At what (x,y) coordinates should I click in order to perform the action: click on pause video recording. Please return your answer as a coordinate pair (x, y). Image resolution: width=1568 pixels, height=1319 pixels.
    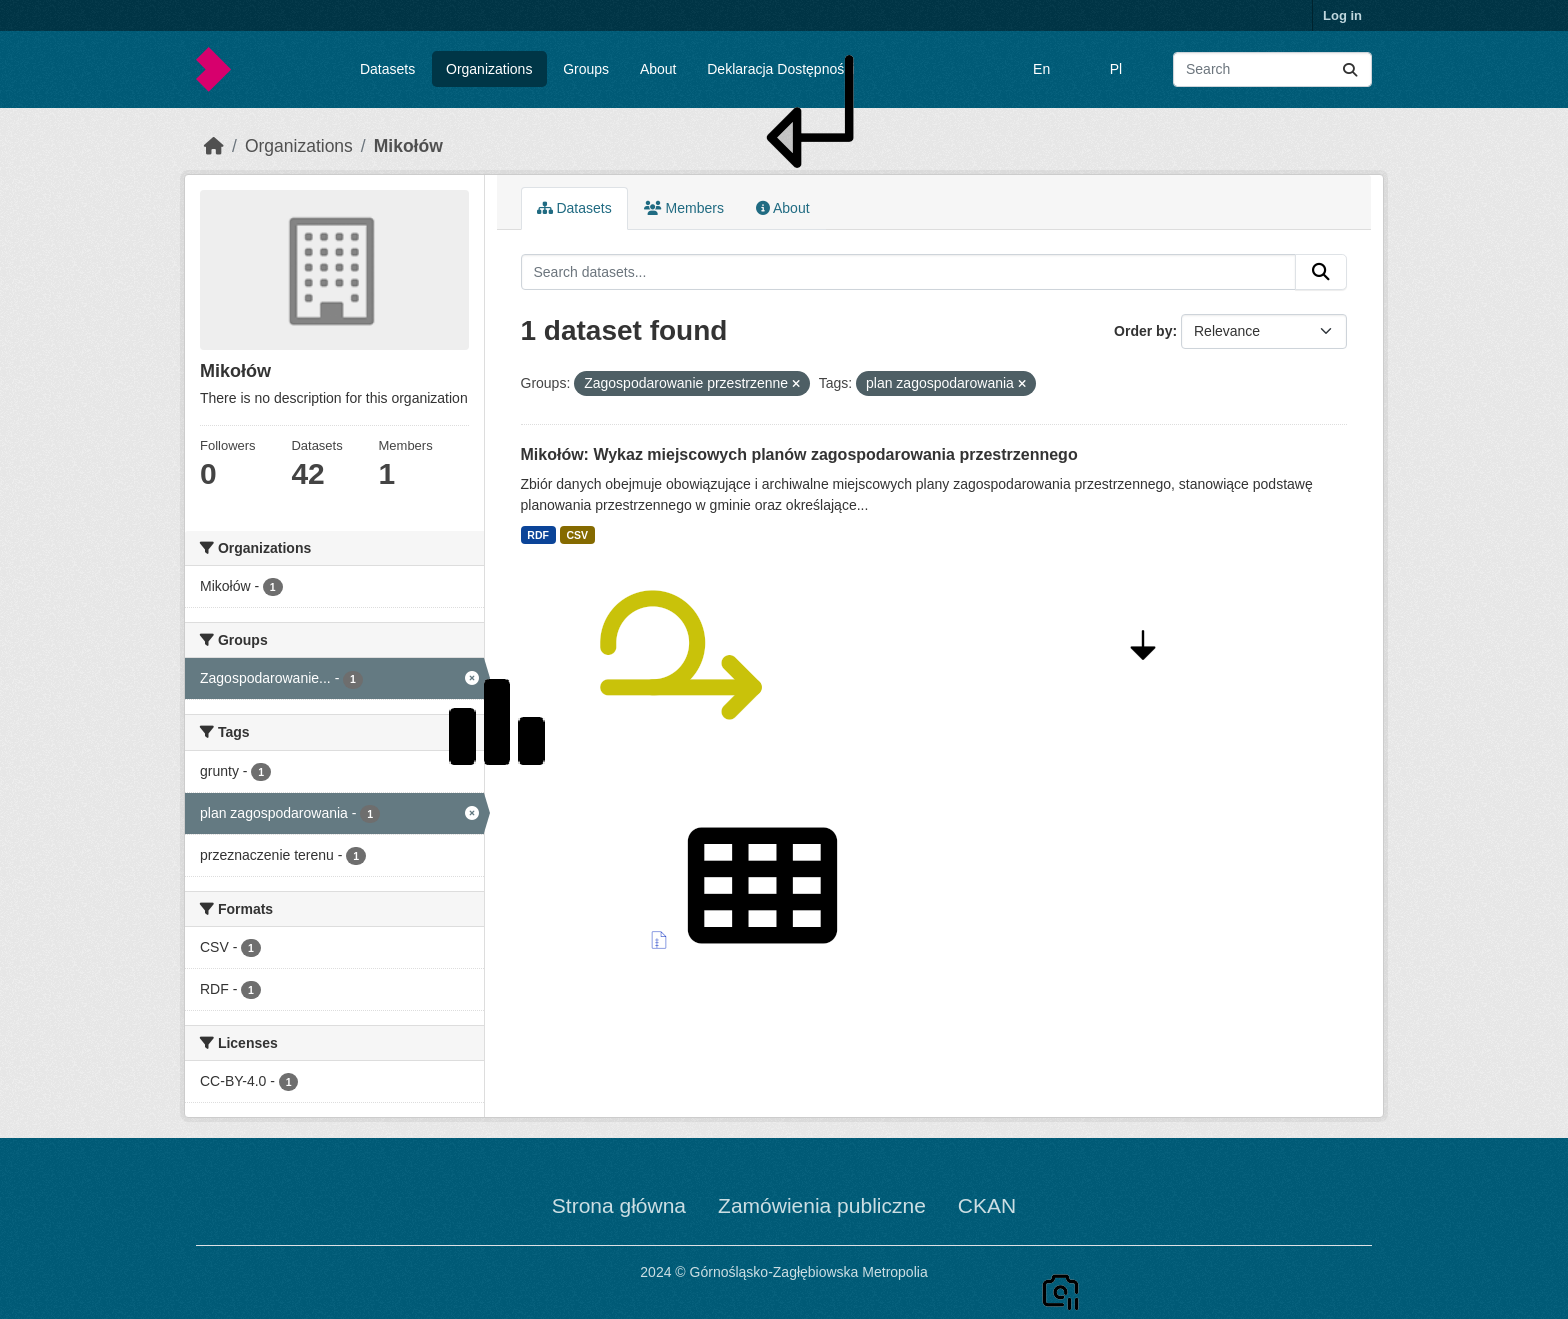
    Looking at the image, I should click on (1060, 1290).